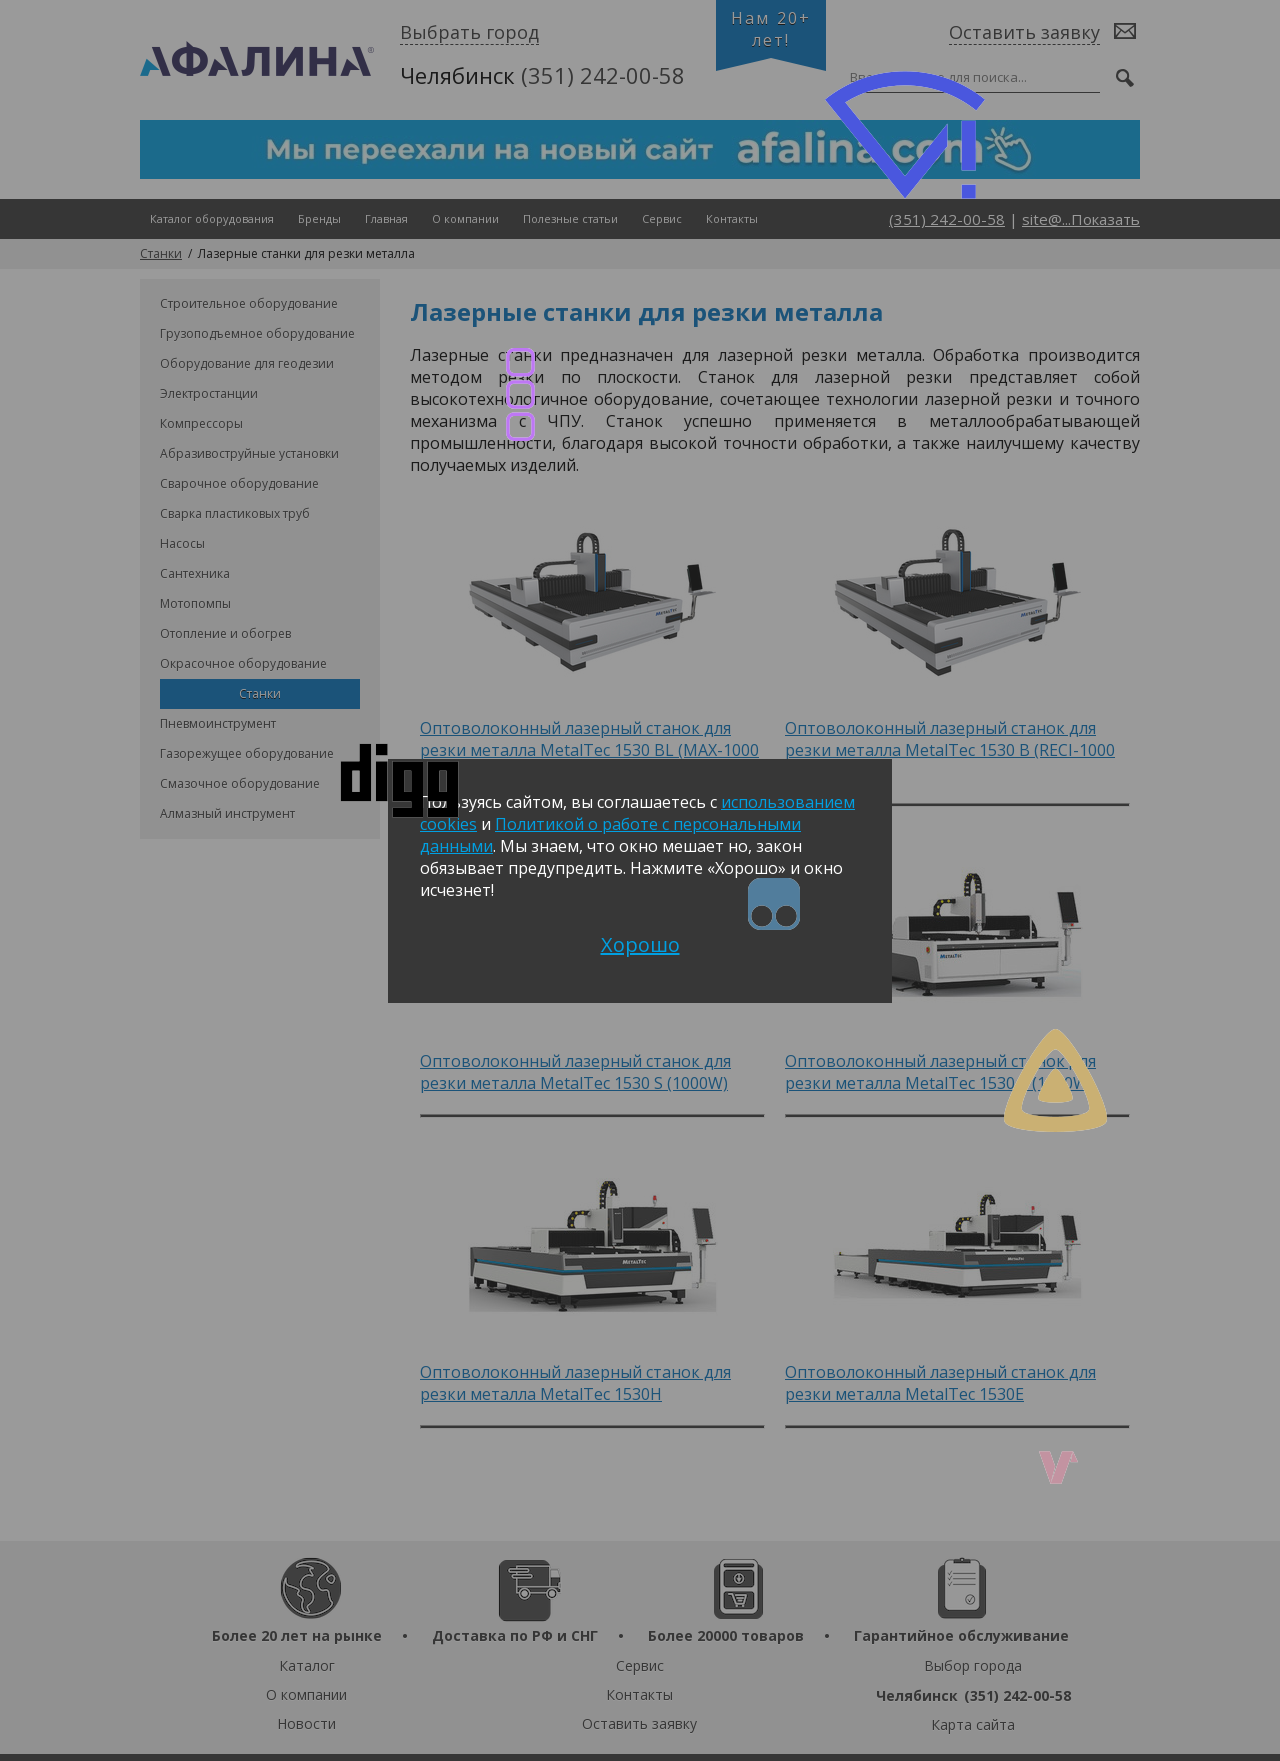 The height and width of the screenshot is (1761, 1280). What do you see at coordinates (774, 904) in the screenshot?
I see `open Tampermonkey browser extension` at bounding box center [774, 904].